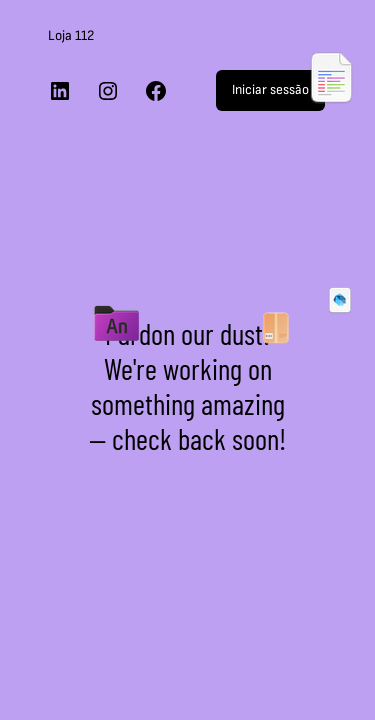 This screenshot has width=375, height=720. Describe the element at coordinates (331, 77) in the screenshot. I see `a script or code file` at that location.